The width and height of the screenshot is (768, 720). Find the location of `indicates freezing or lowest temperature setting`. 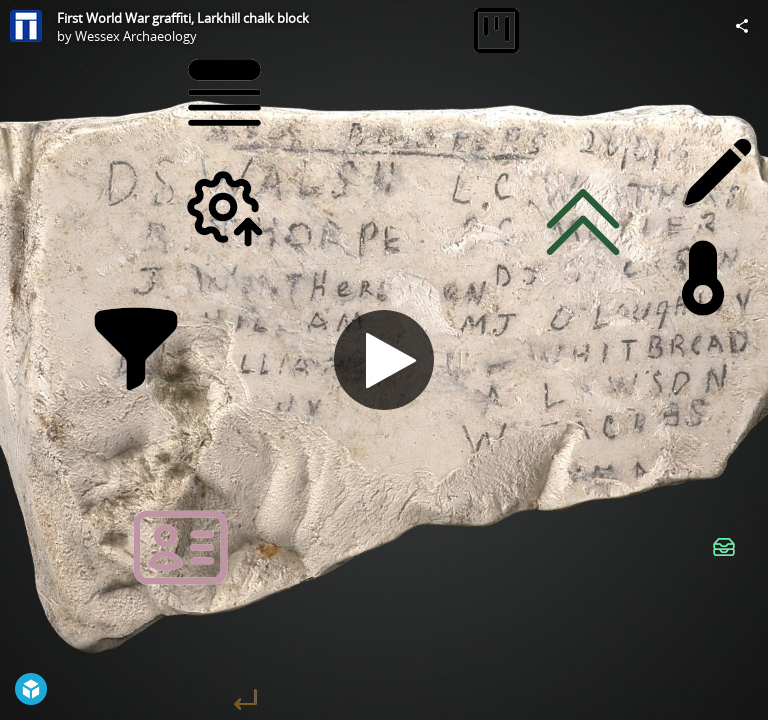

indicates freezing or lowest temperature setting is located at coordinates (703, 278).